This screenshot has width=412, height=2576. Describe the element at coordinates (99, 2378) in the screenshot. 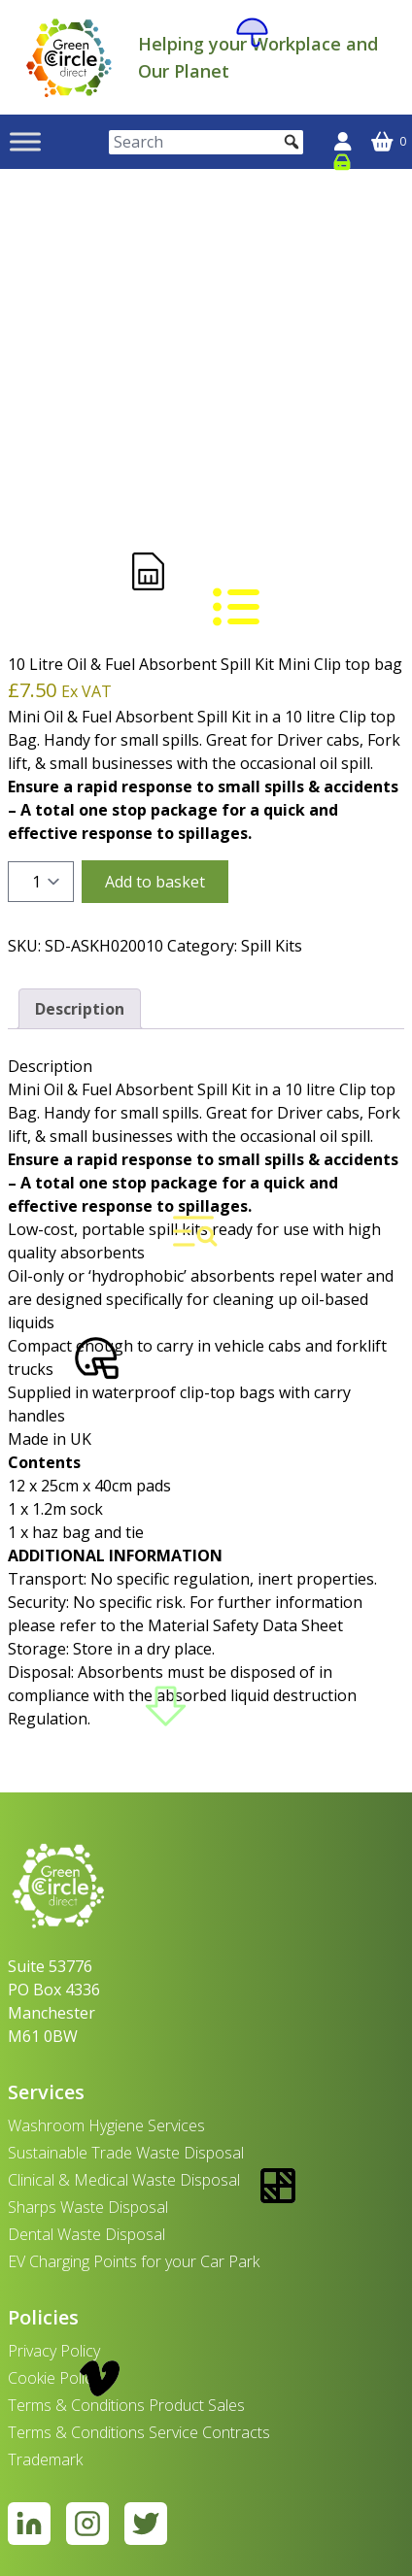

I see `open vimeo app` at that location.